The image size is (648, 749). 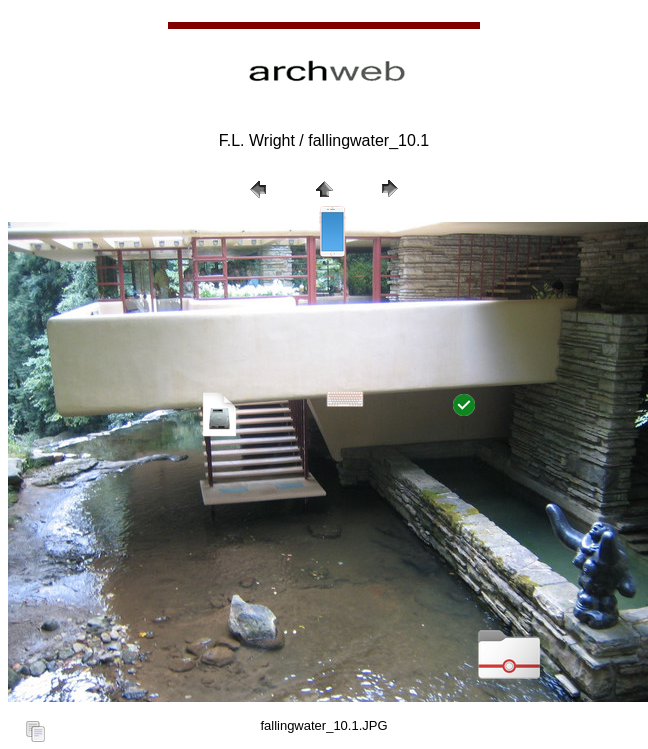 I want to click on copy selected content to clipboard, so click(x=35, y=731).